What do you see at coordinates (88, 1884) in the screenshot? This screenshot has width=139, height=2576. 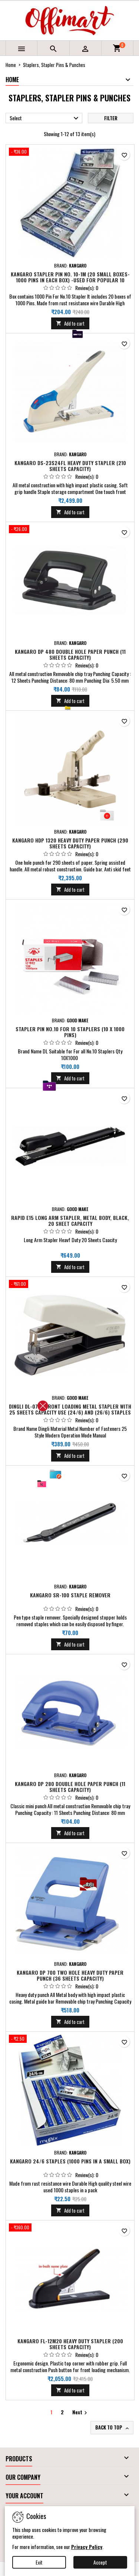 I see `open moddb game mods folder` at bounding box center [88, 1884].